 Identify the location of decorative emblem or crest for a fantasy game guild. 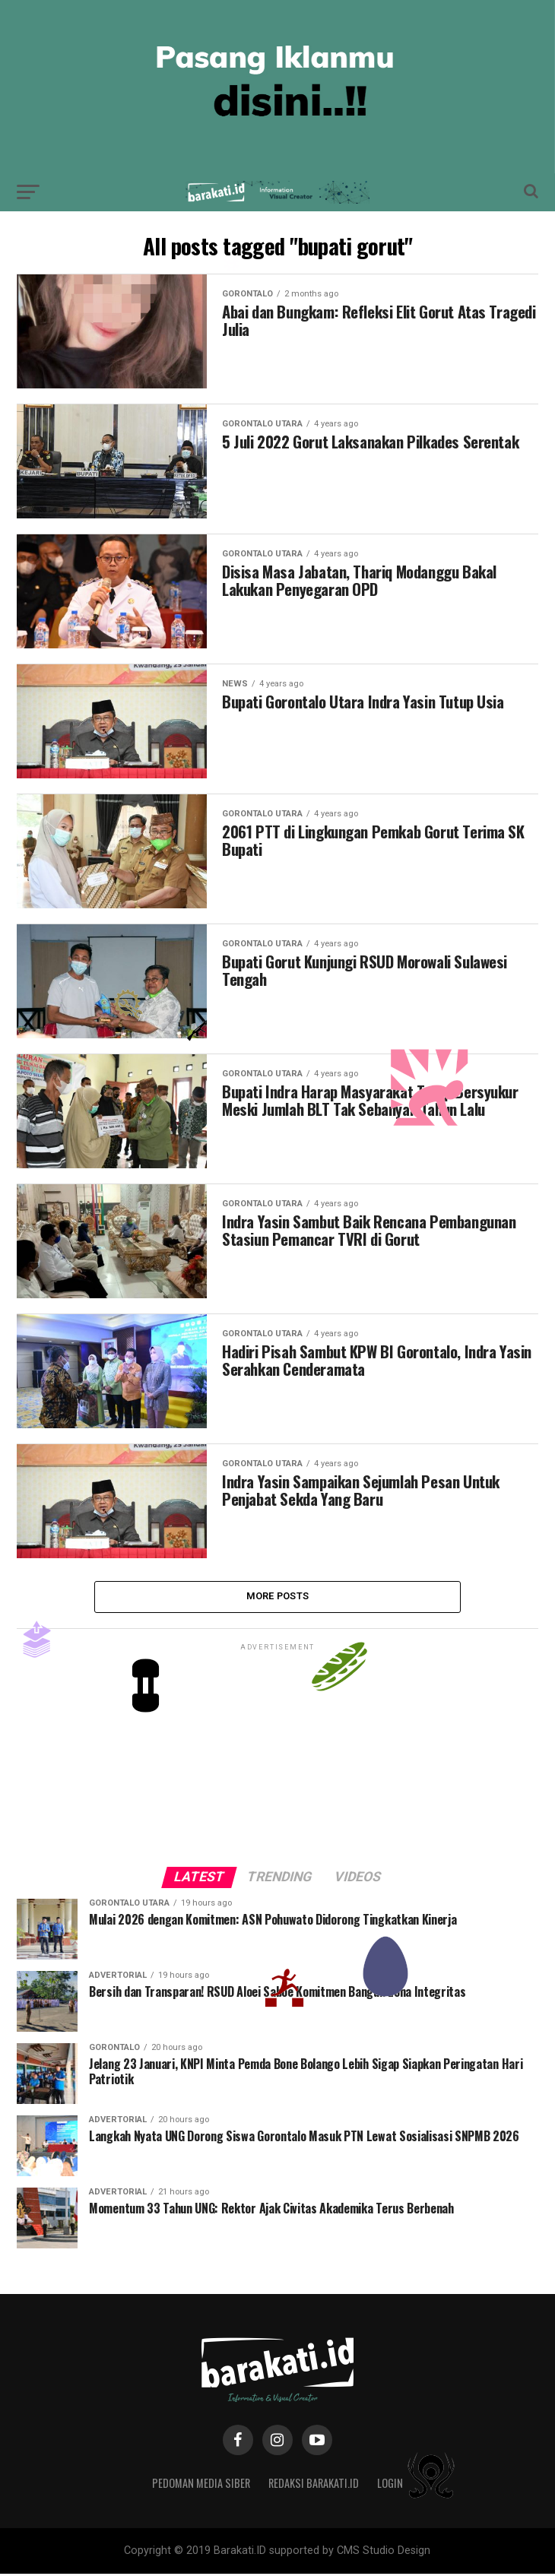
(431, 2475).